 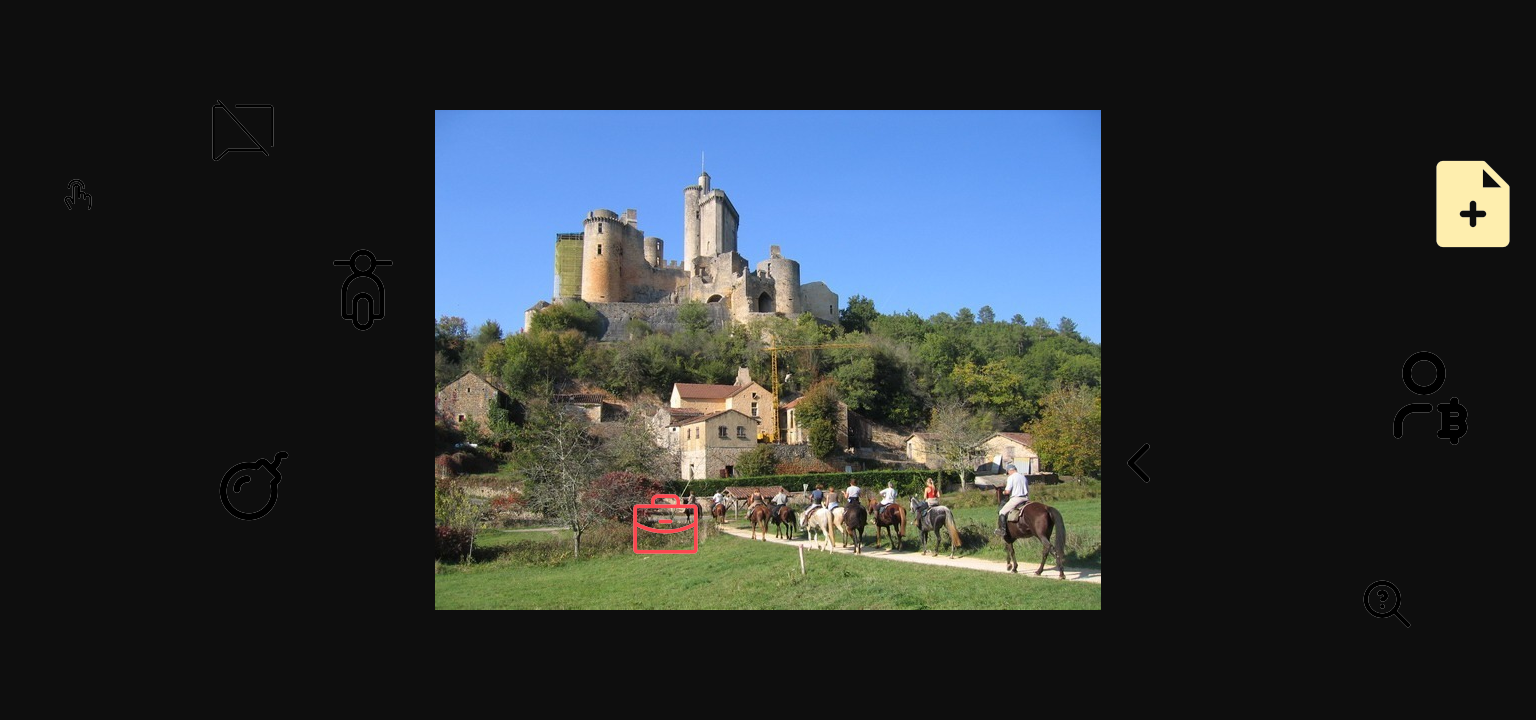 What do you see at coordinates (363, 290) in the screenshot?
I see `select moped or scooter as transportation mode` at bounding box center [363, 290].